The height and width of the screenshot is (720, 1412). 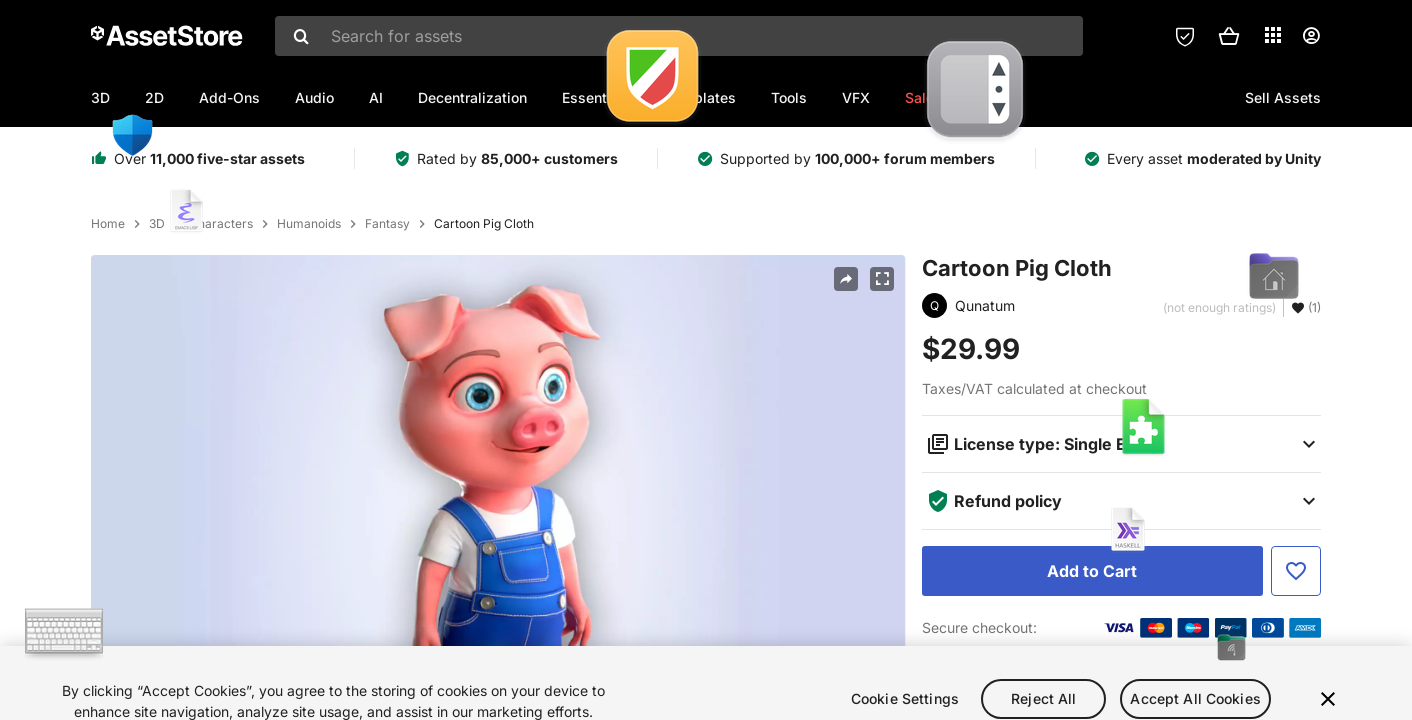 I want to click on windows defender security status, so click(x=132, y=135).